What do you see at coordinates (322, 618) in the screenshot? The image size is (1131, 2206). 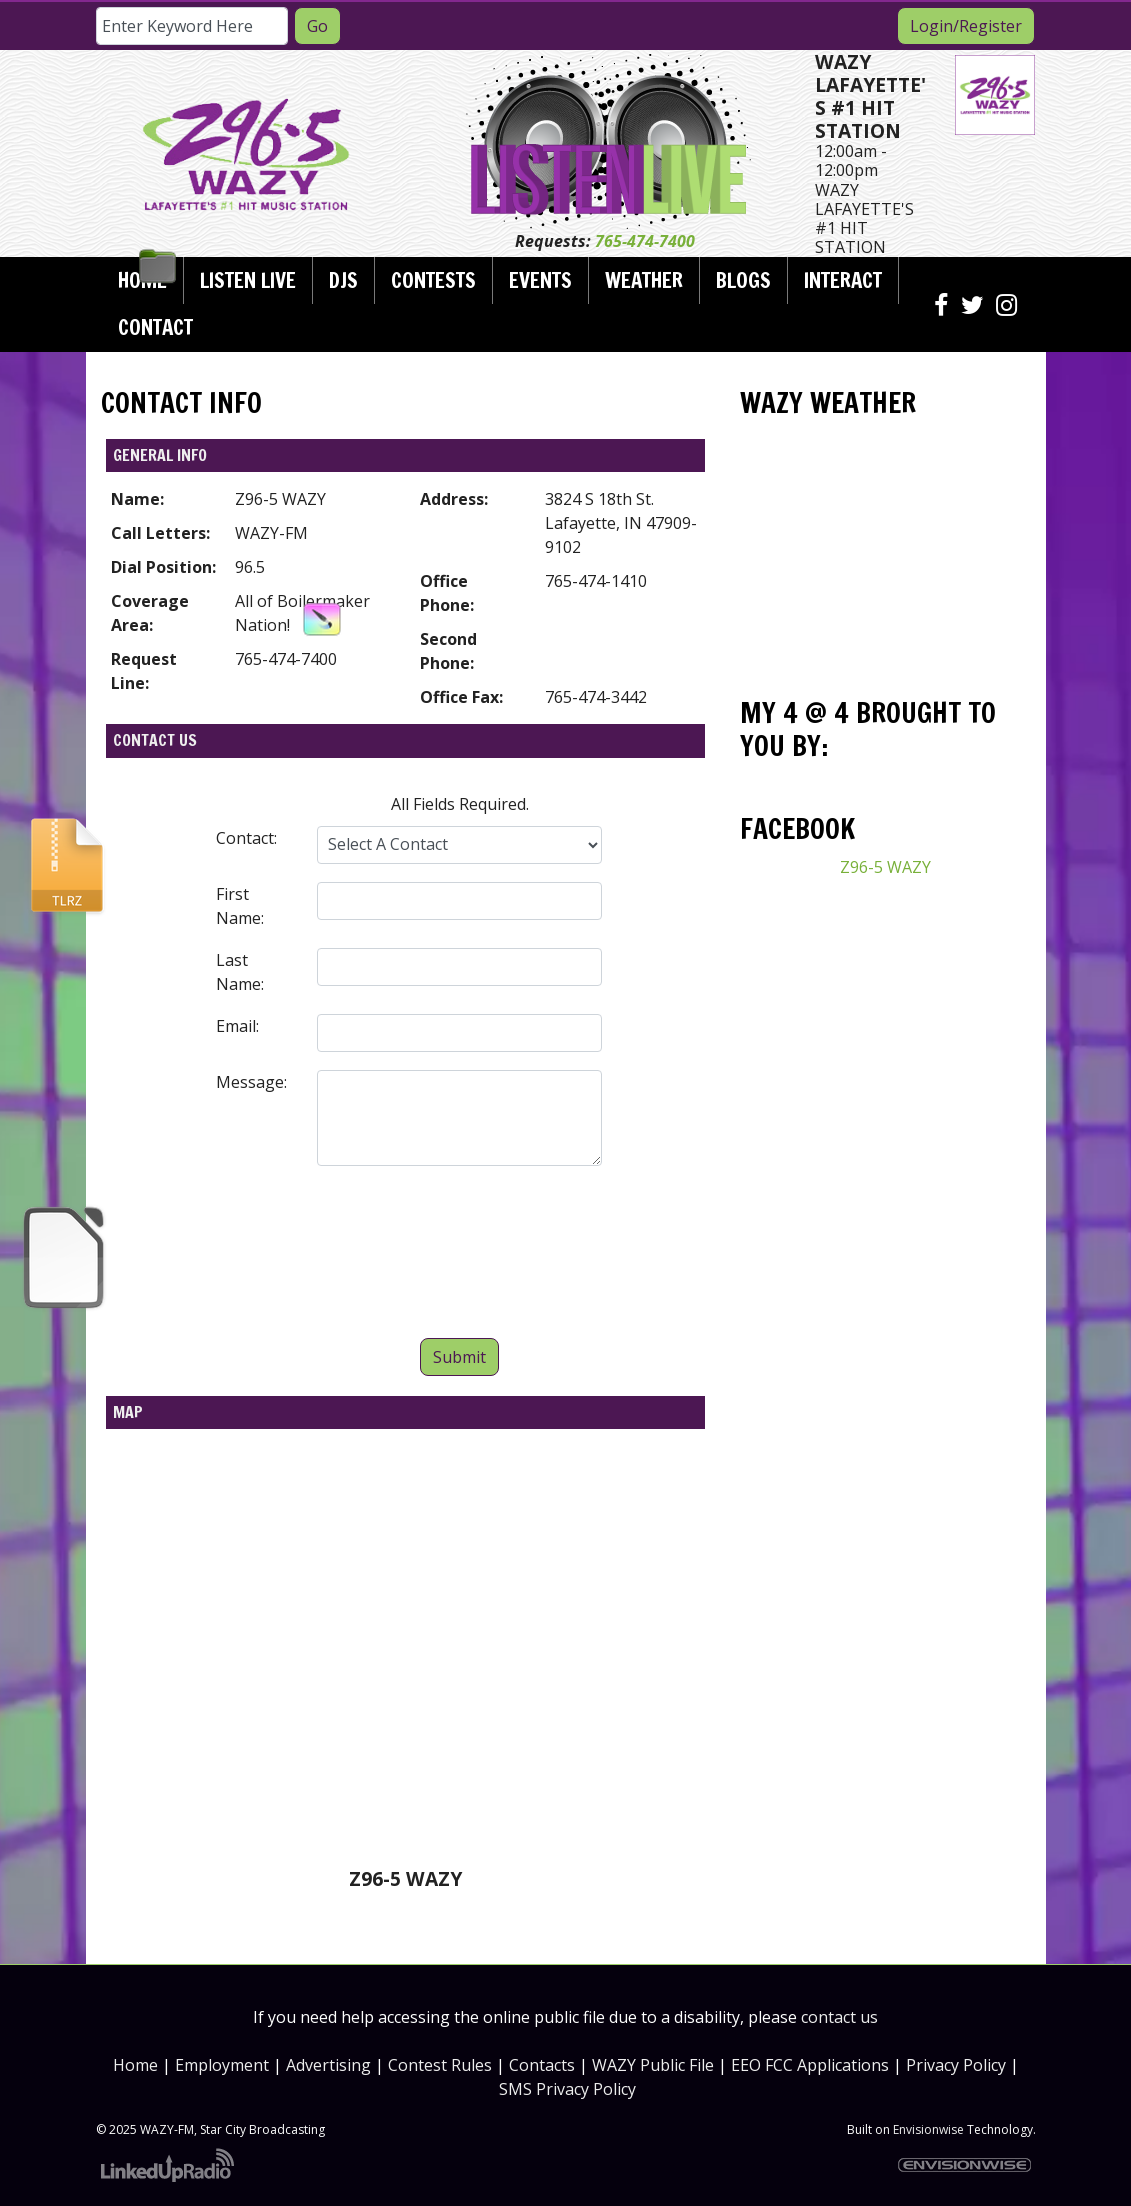 I see `open a Krita project file` at bounding box center [322, 618].